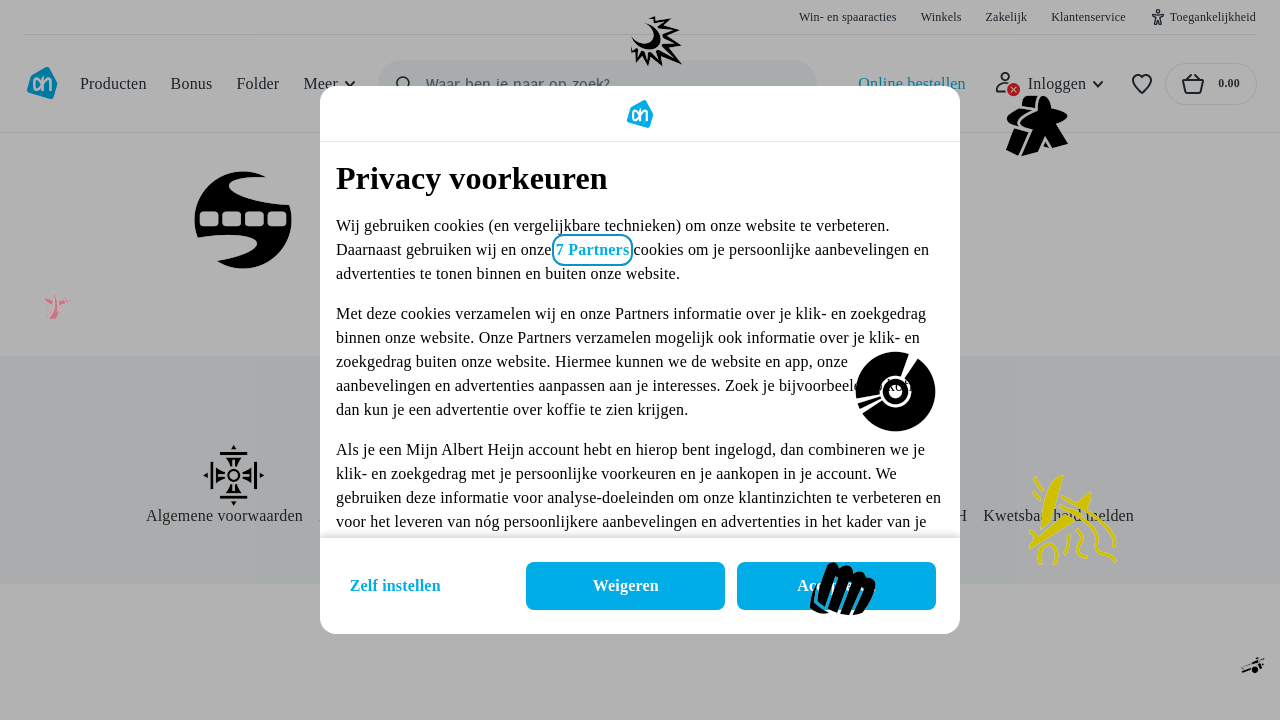 The height and width of the screenshot is (720, 1280). I want to click on access board game or tabletop gaming features, so click(1037, 126).